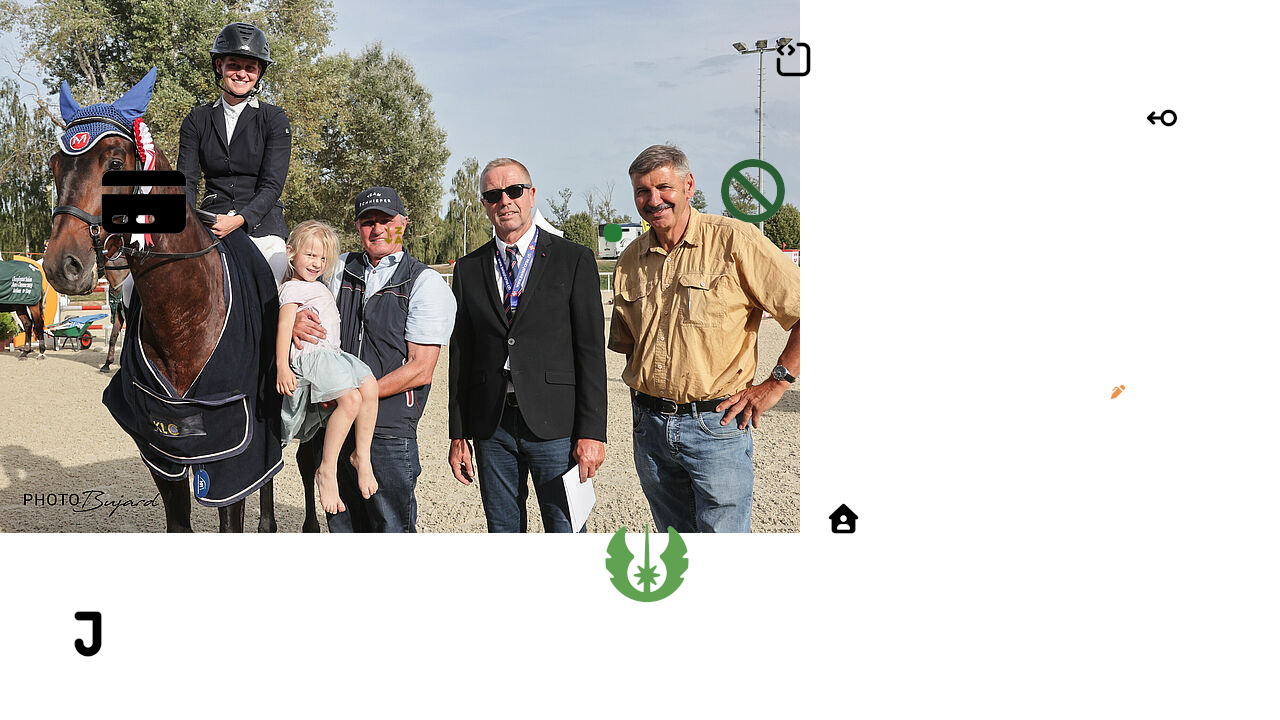  What do you see at coordinates (843, 518) in the screenshot?
I see `view your home profile` at bounding box center [843, 518].